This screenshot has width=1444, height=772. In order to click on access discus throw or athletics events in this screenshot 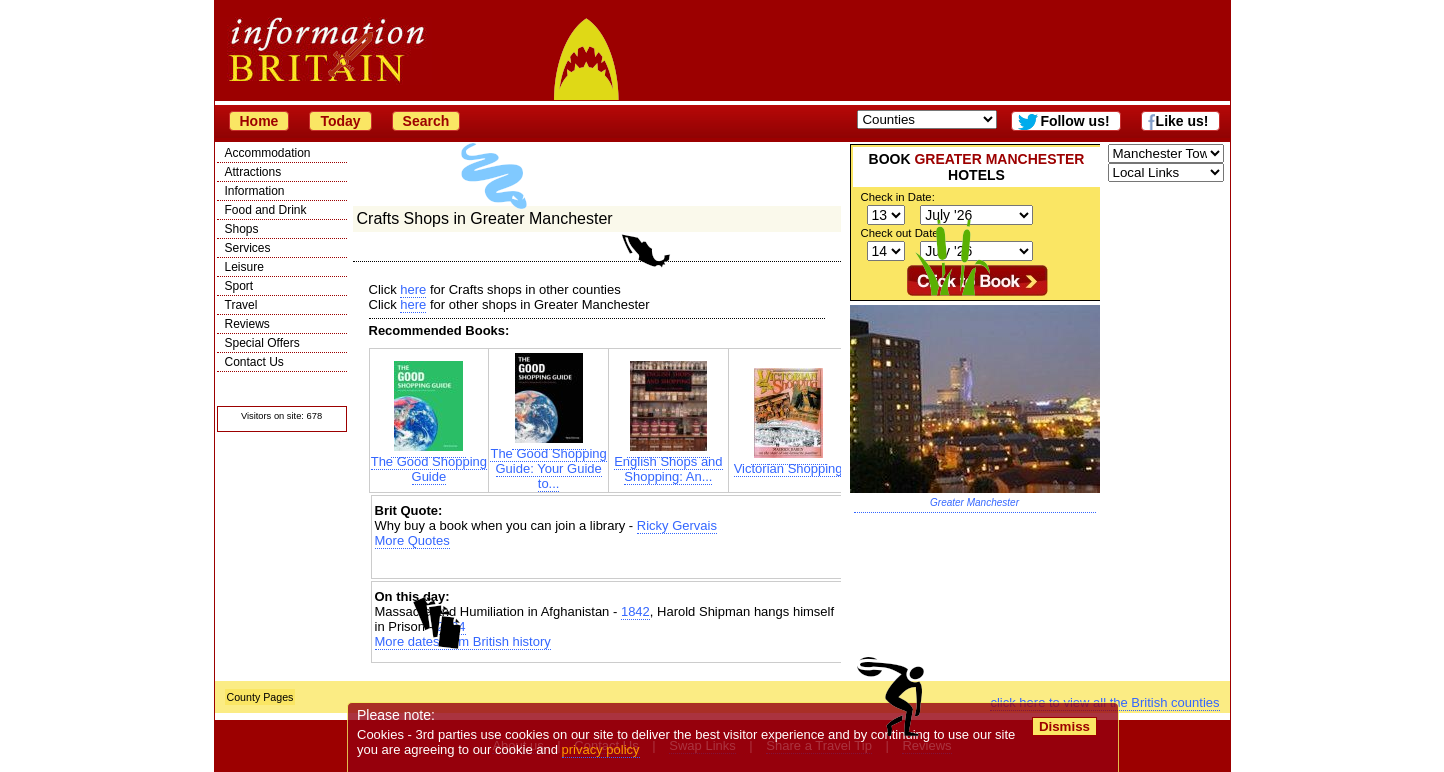, I will do `click(890, 696)`.